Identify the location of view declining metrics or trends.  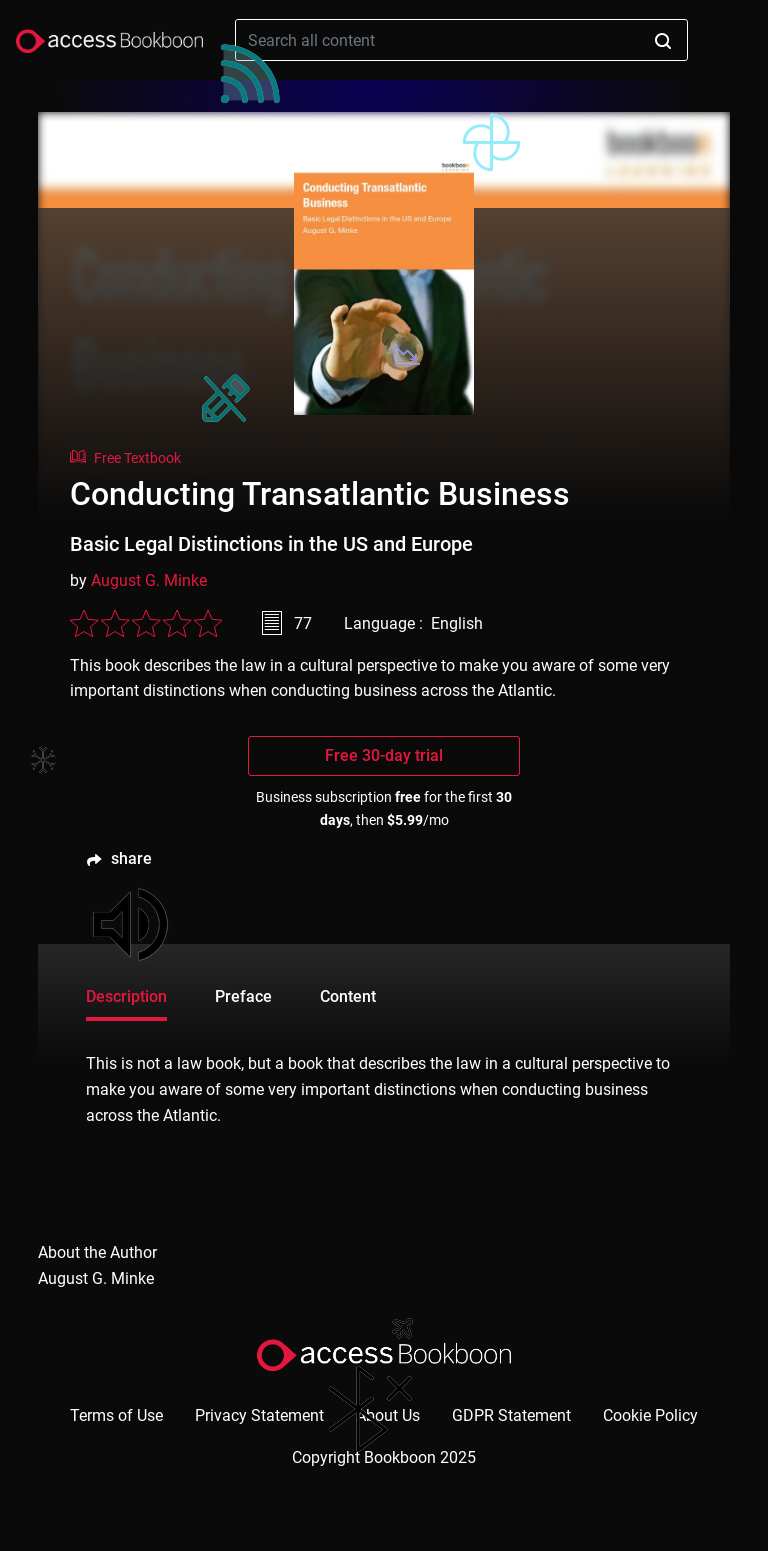
(407, 354).